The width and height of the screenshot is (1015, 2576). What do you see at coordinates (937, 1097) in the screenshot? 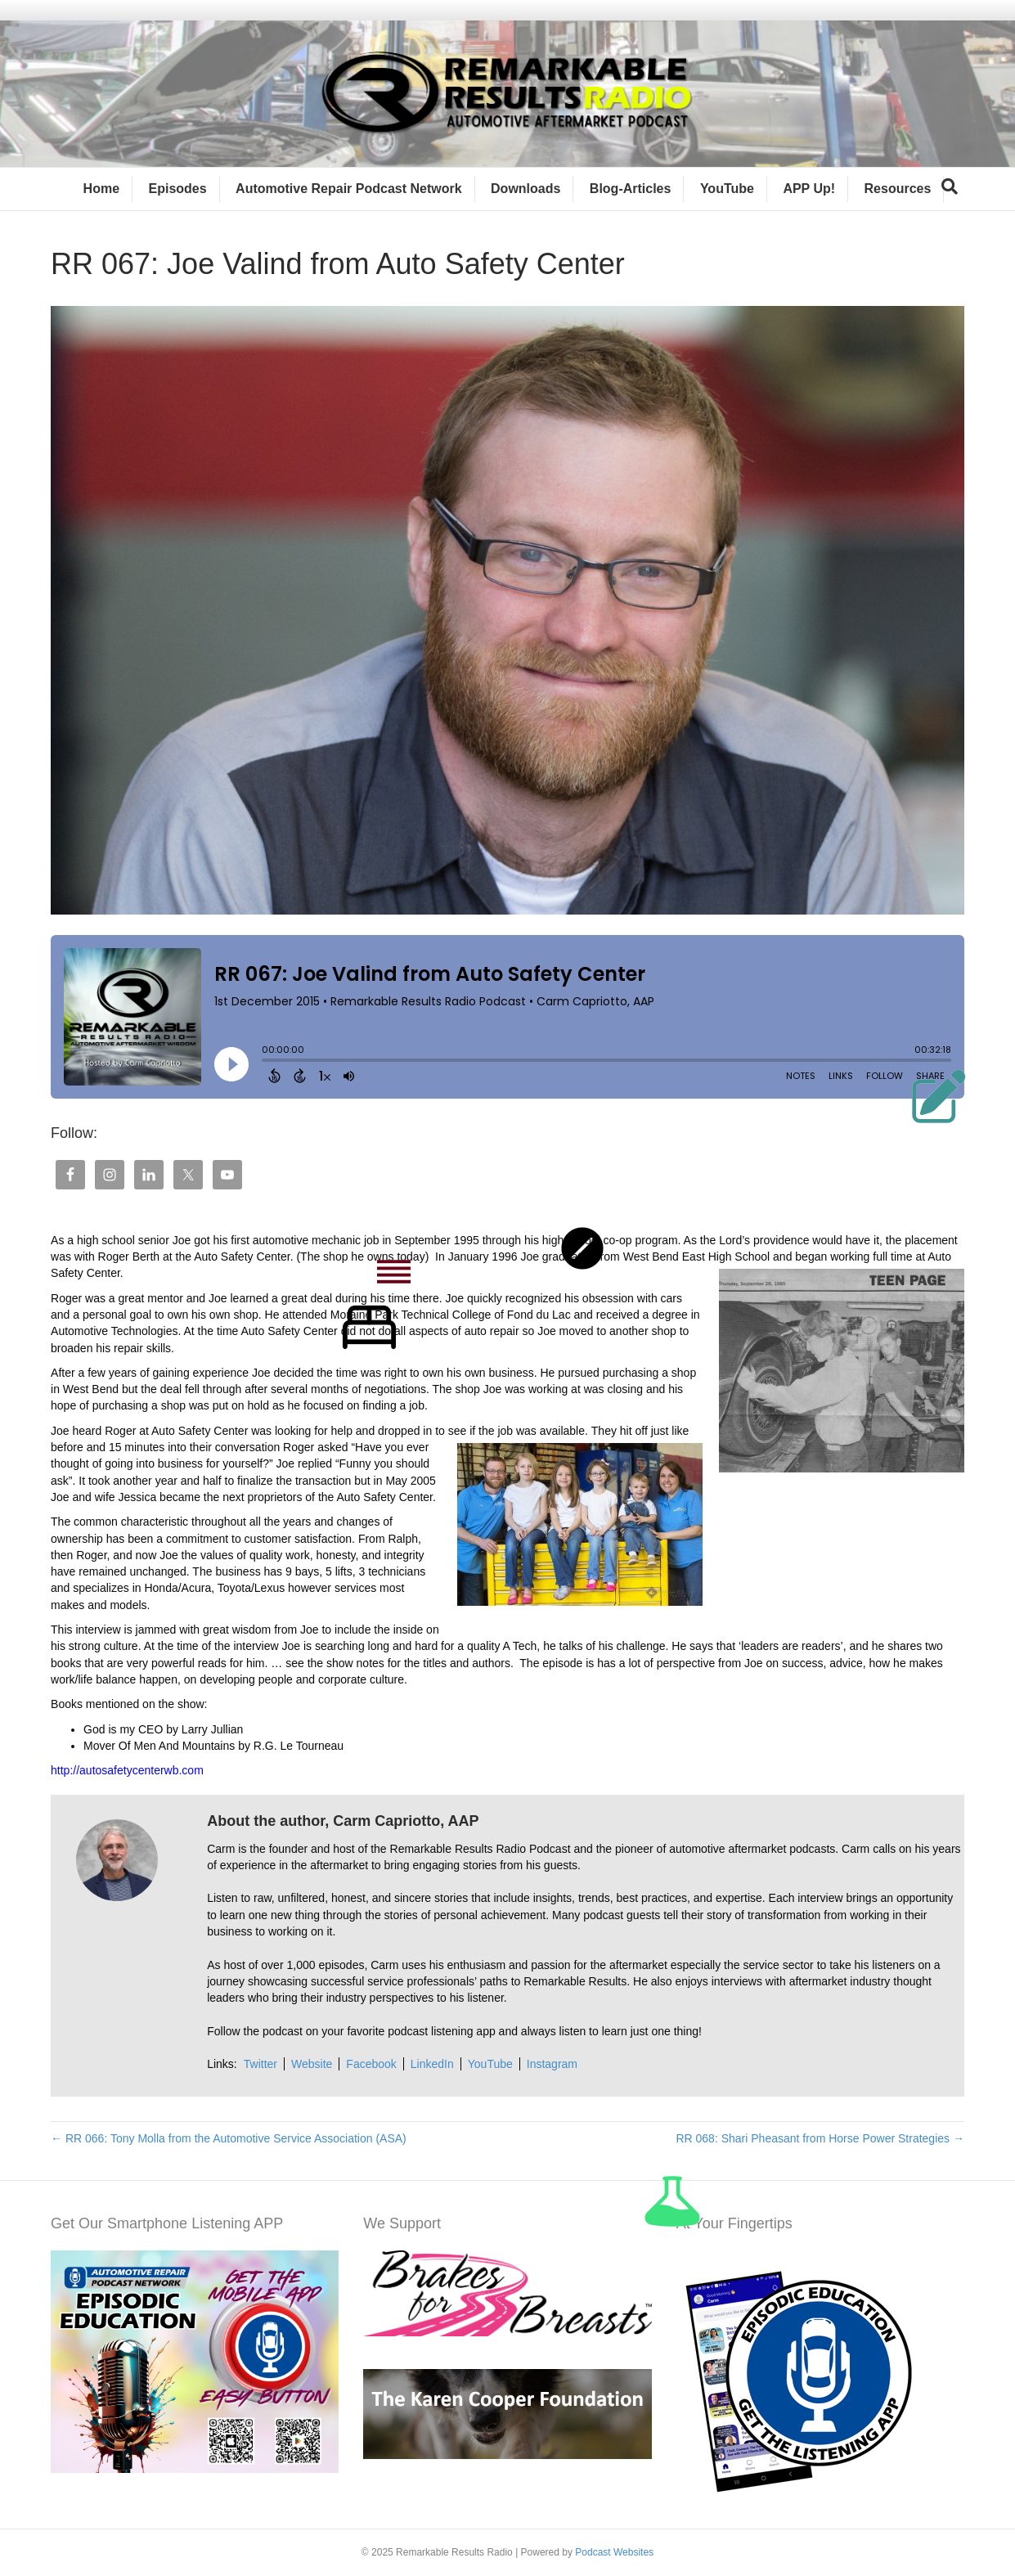
I see `edit or compose a new document` at bounding box center [937, 1097].